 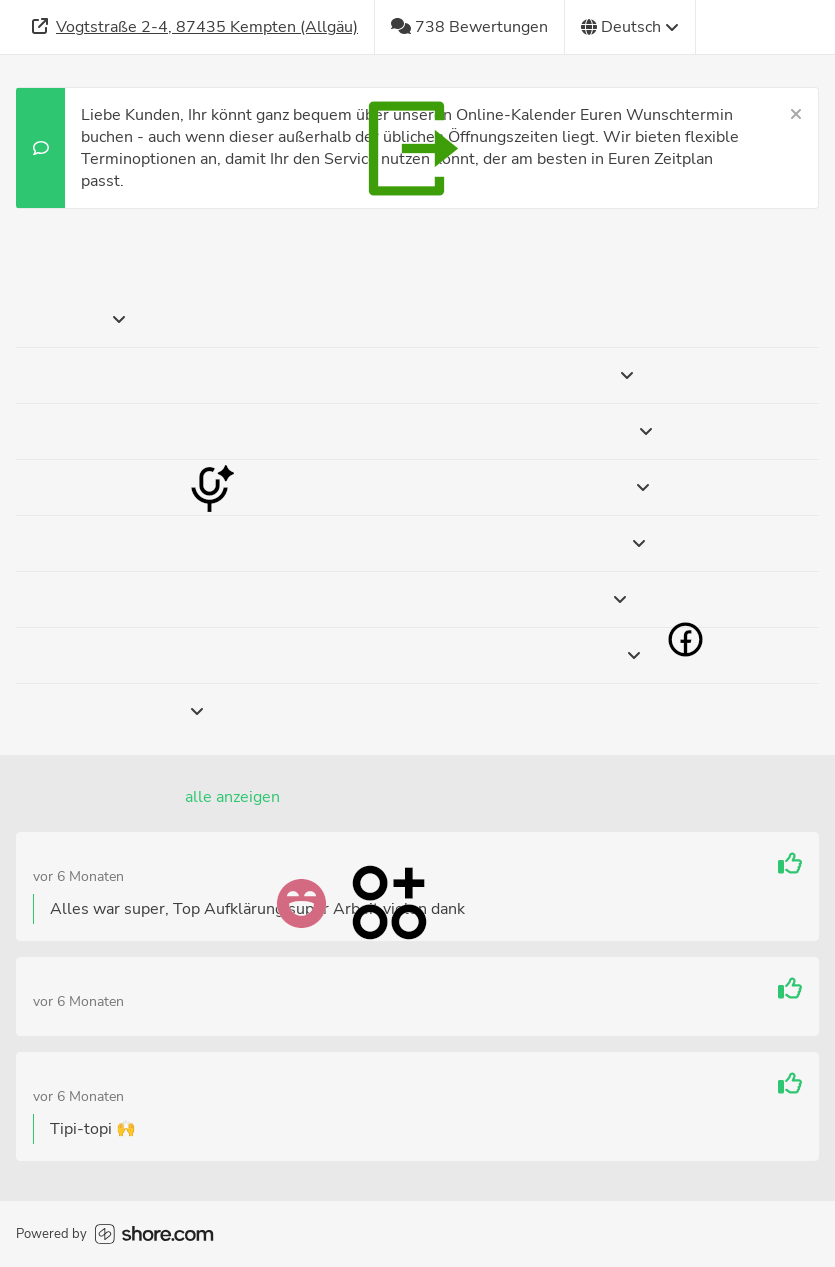 I want to click on add a new app to your collection, so click(x=389, y=902).